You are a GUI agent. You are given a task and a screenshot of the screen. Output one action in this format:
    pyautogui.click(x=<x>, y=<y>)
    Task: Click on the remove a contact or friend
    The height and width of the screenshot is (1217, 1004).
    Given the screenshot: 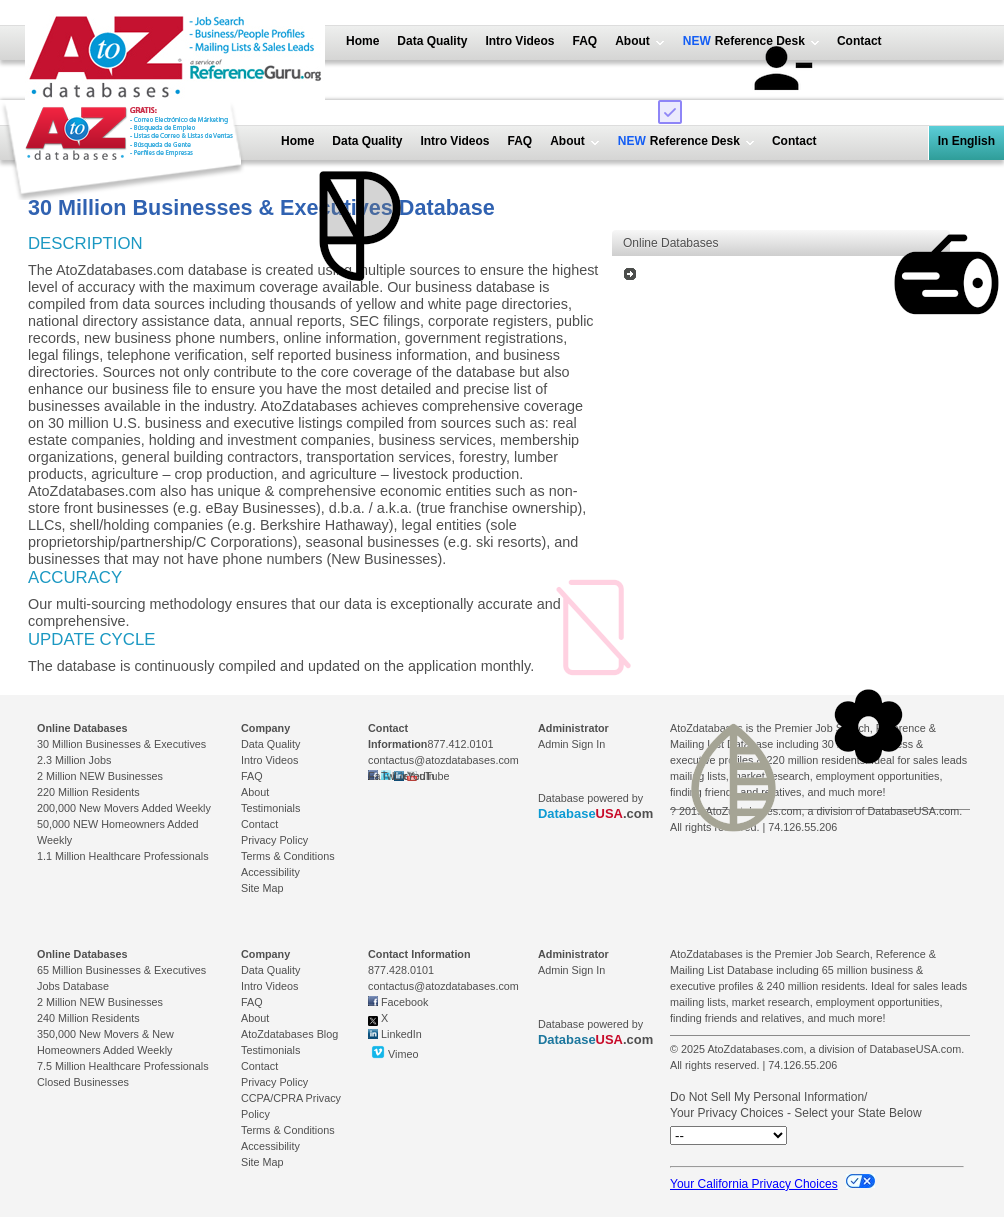 What is the action you would take?
    pyautogui.click(x=782, y=68)
    